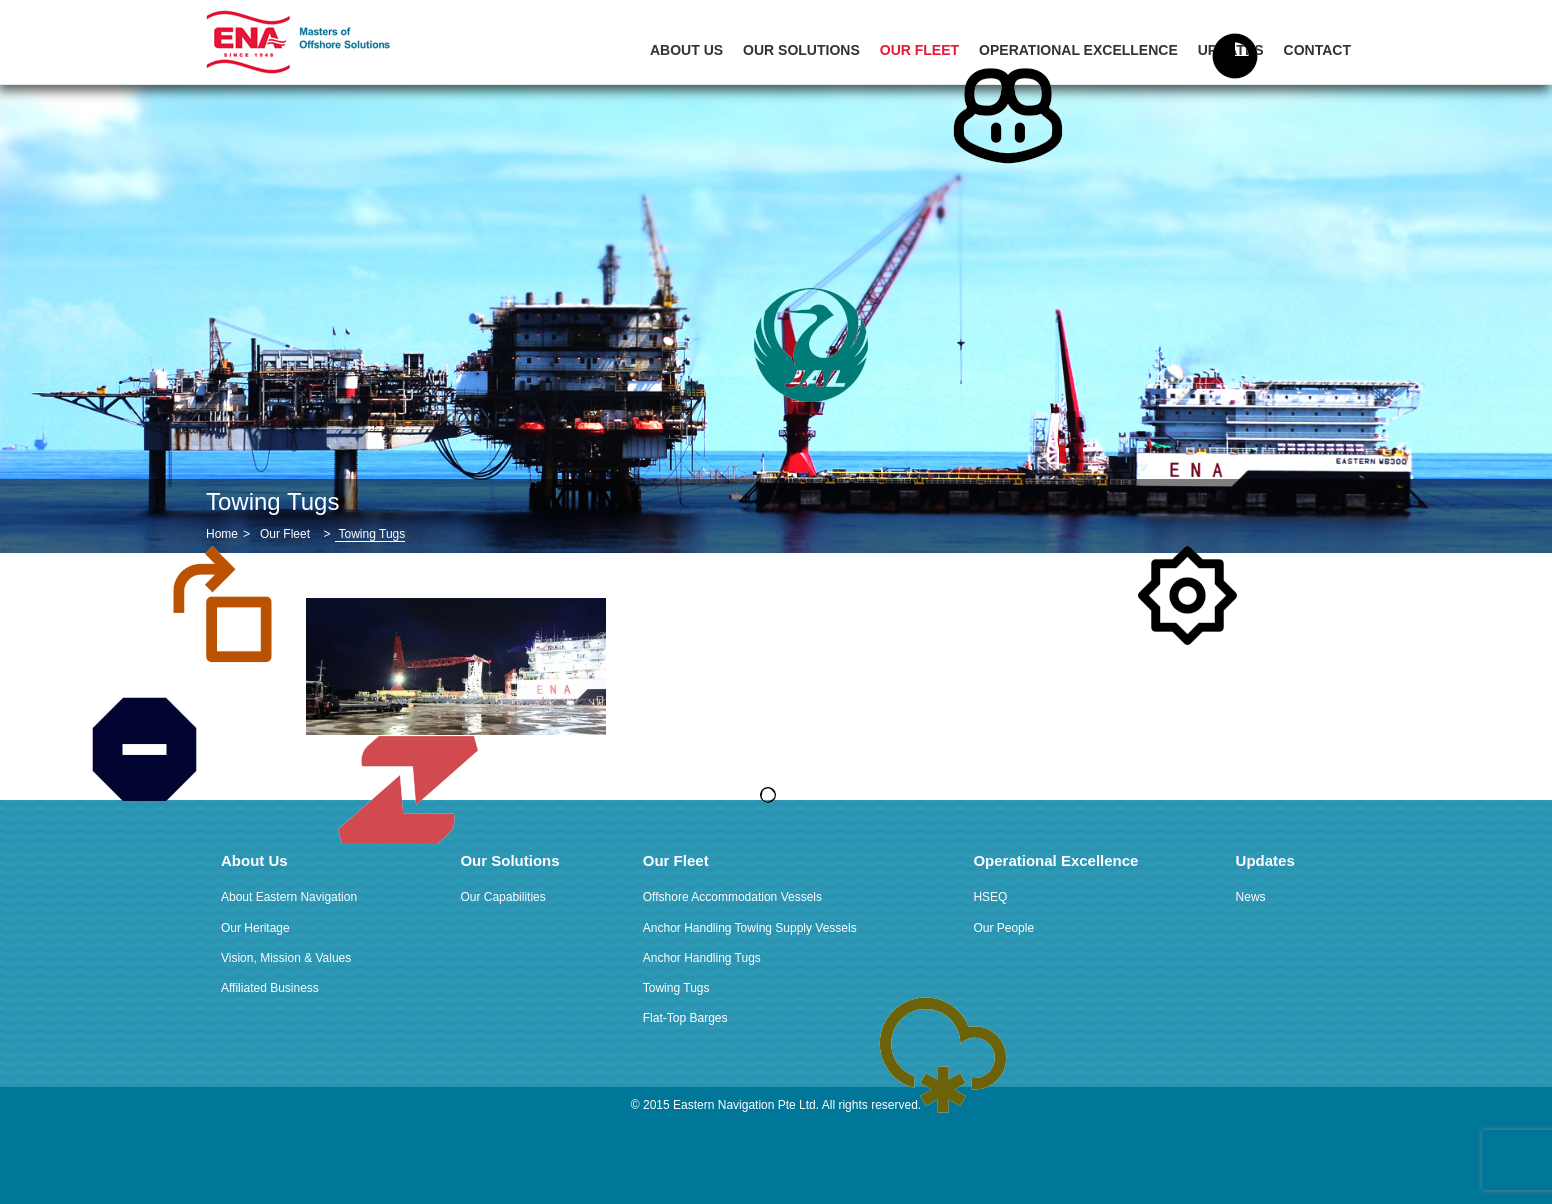 Image resolution: width=1552 pixels, height=1204 pixels. Describe the element at coordinates (408, 790) in the screenshot. I see `zincsearch logo` at that location.